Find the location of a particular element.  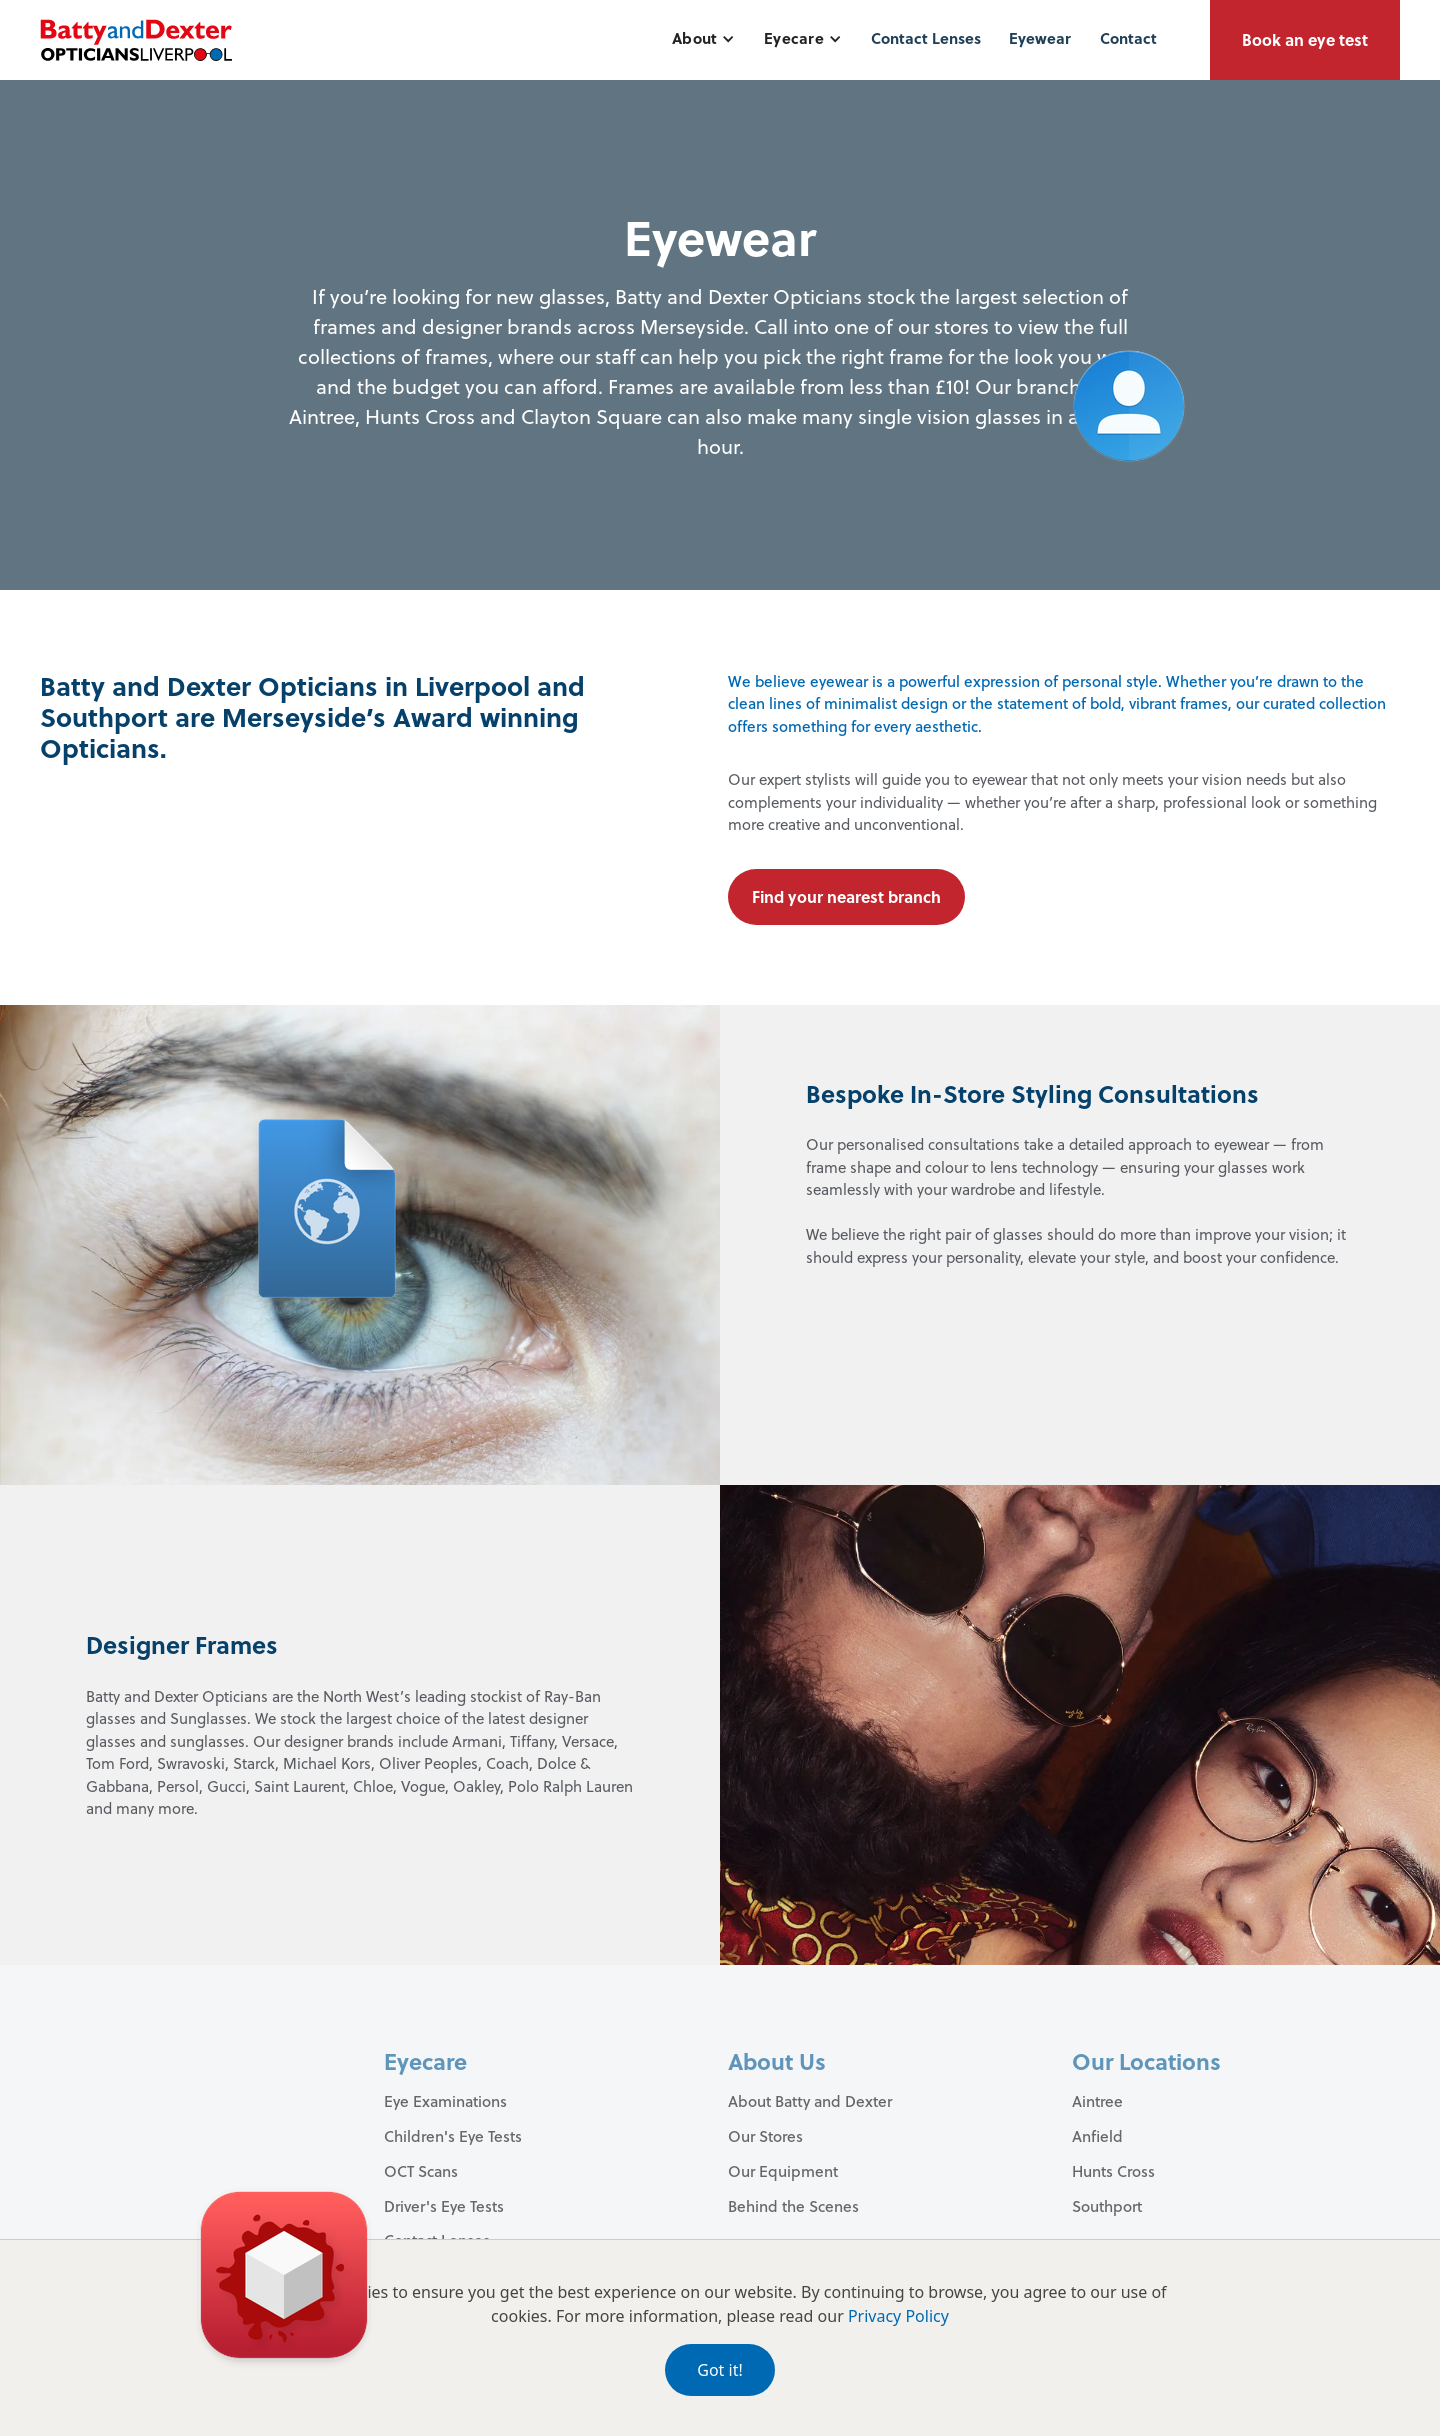

default user profile avatar is located at coordinates (1129, 406).